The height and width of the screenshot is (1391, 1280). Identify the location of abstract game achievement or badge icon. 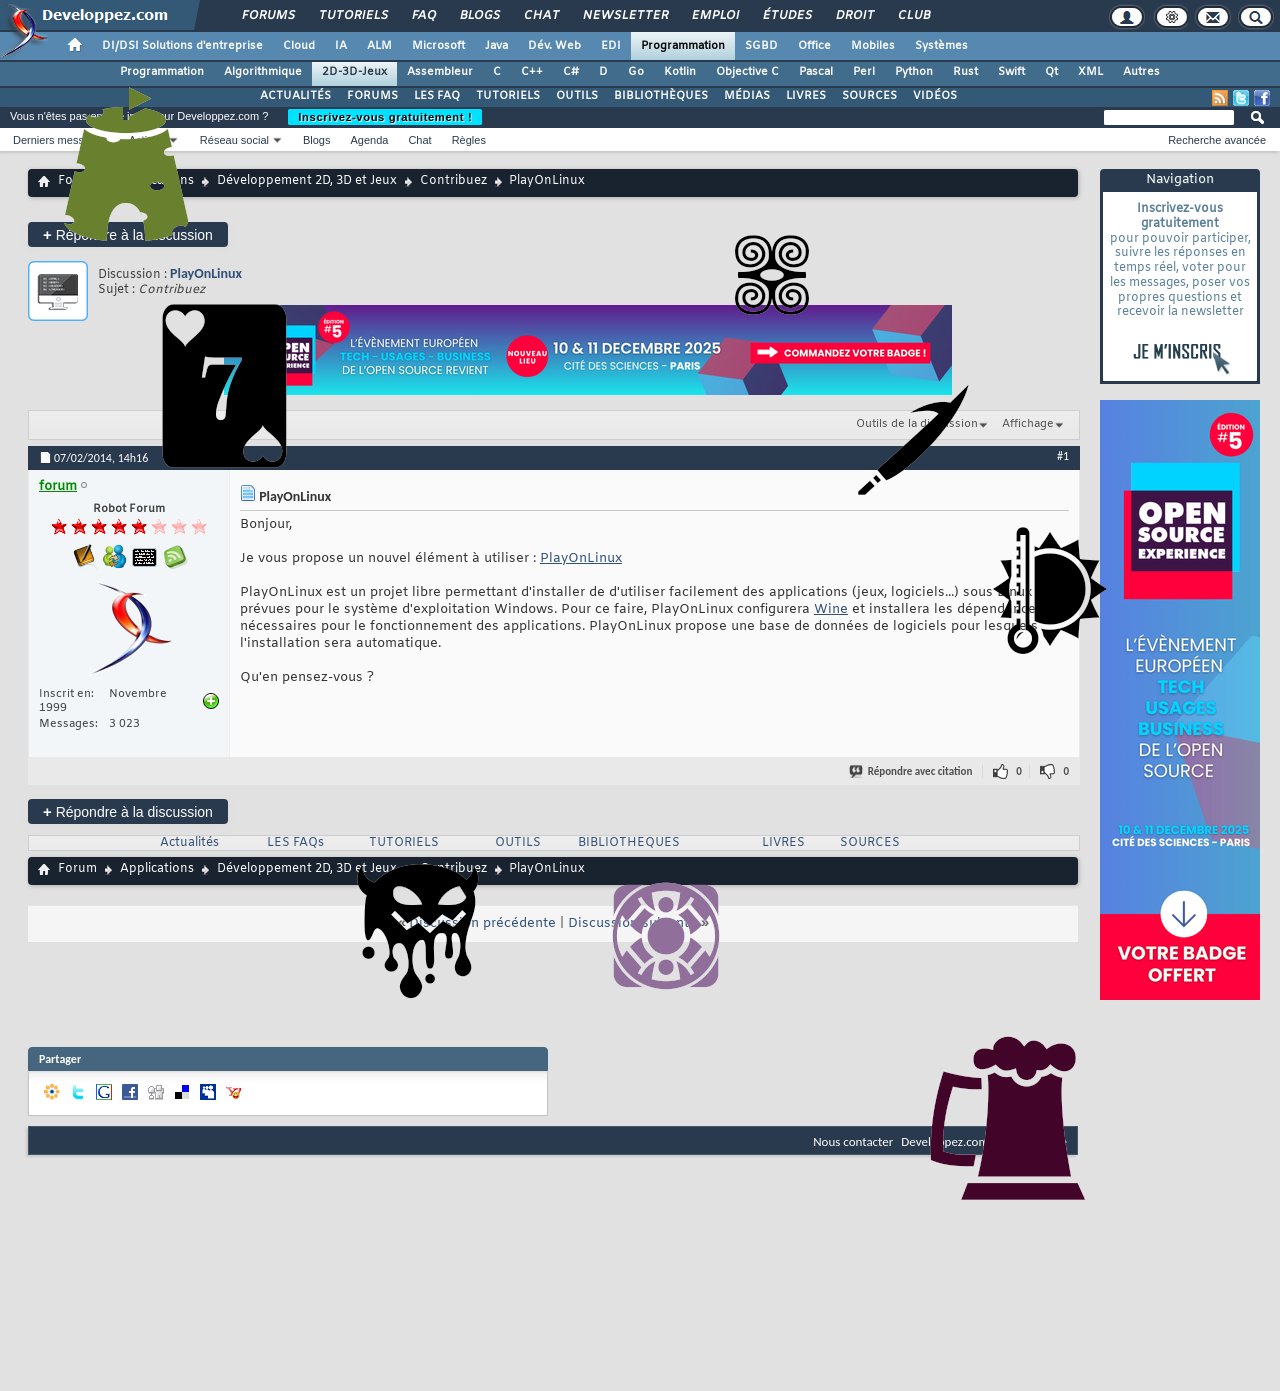
(666, 936).